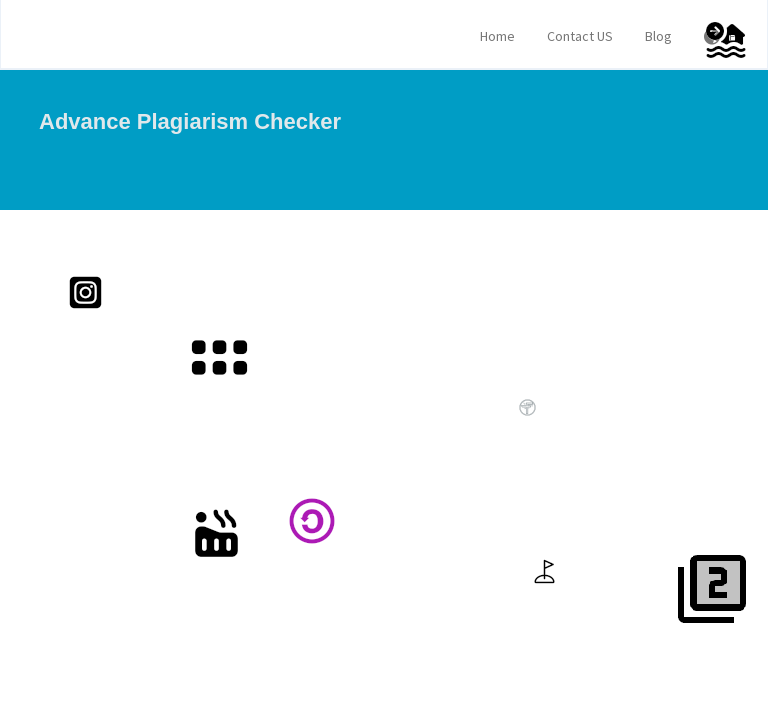 This screenshot has height=720, width=768. Describe the element at coordinates (219, 357) in the screenshot. I see `drag to reorder or rearrange items` at that location.